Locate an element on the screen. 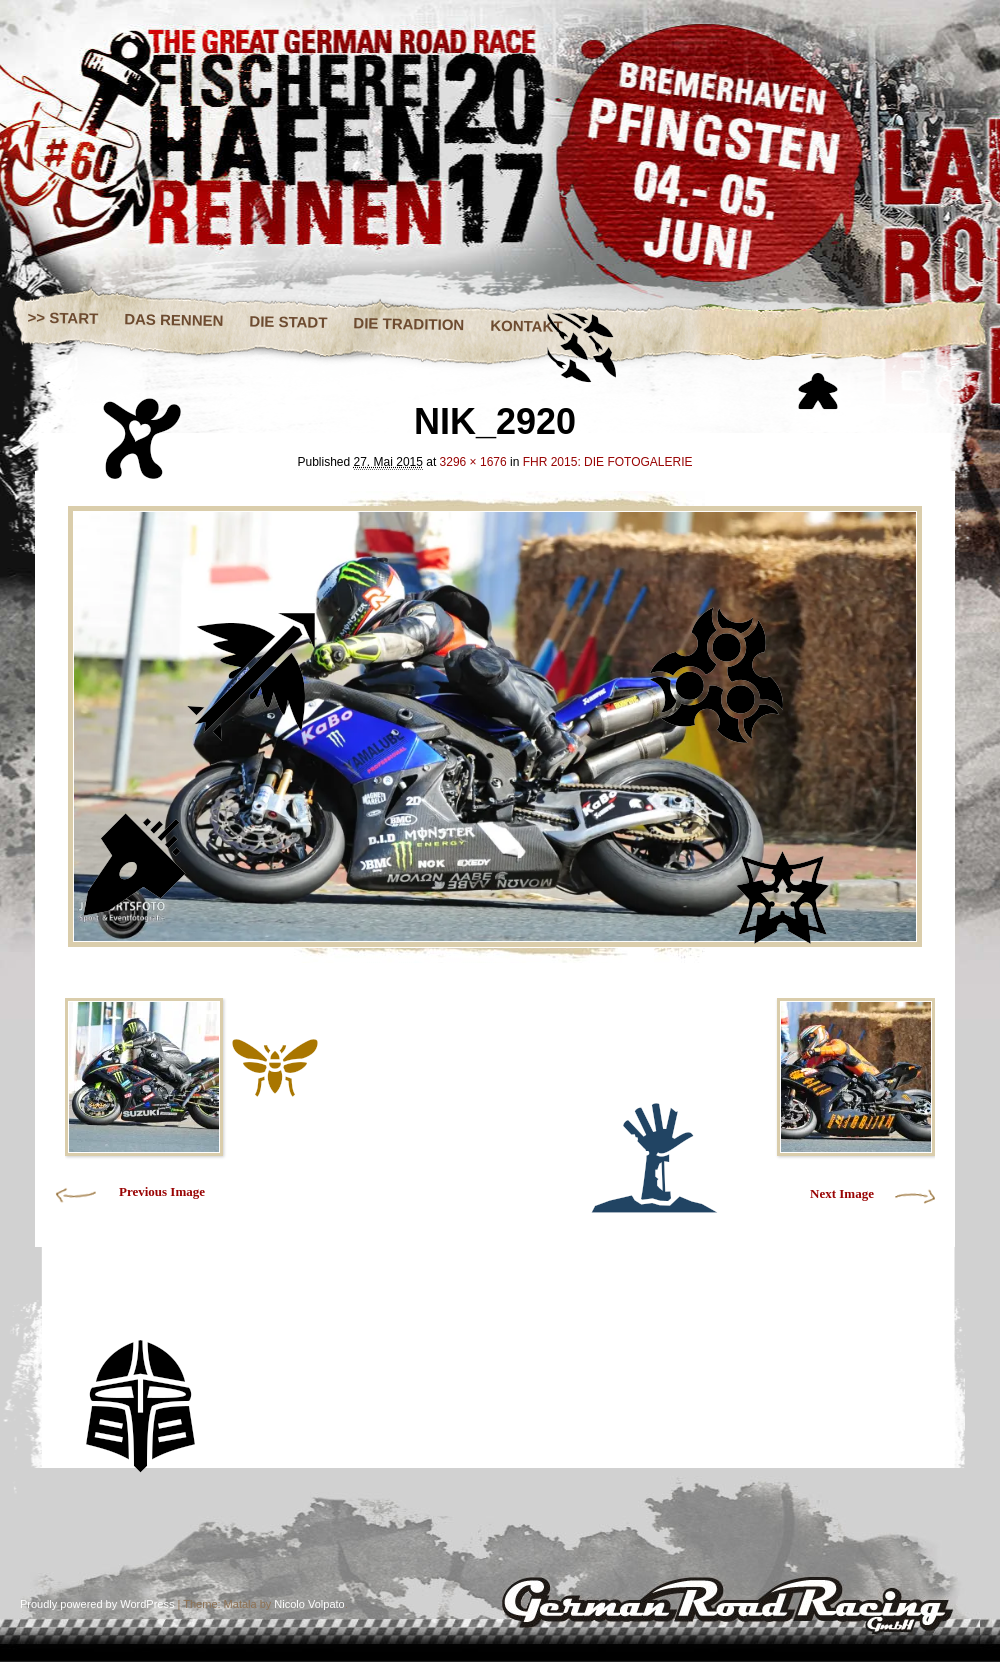 This screenshot has width=1000, height=1662. select knight or warrior class is located at coordinates (140, 1403).